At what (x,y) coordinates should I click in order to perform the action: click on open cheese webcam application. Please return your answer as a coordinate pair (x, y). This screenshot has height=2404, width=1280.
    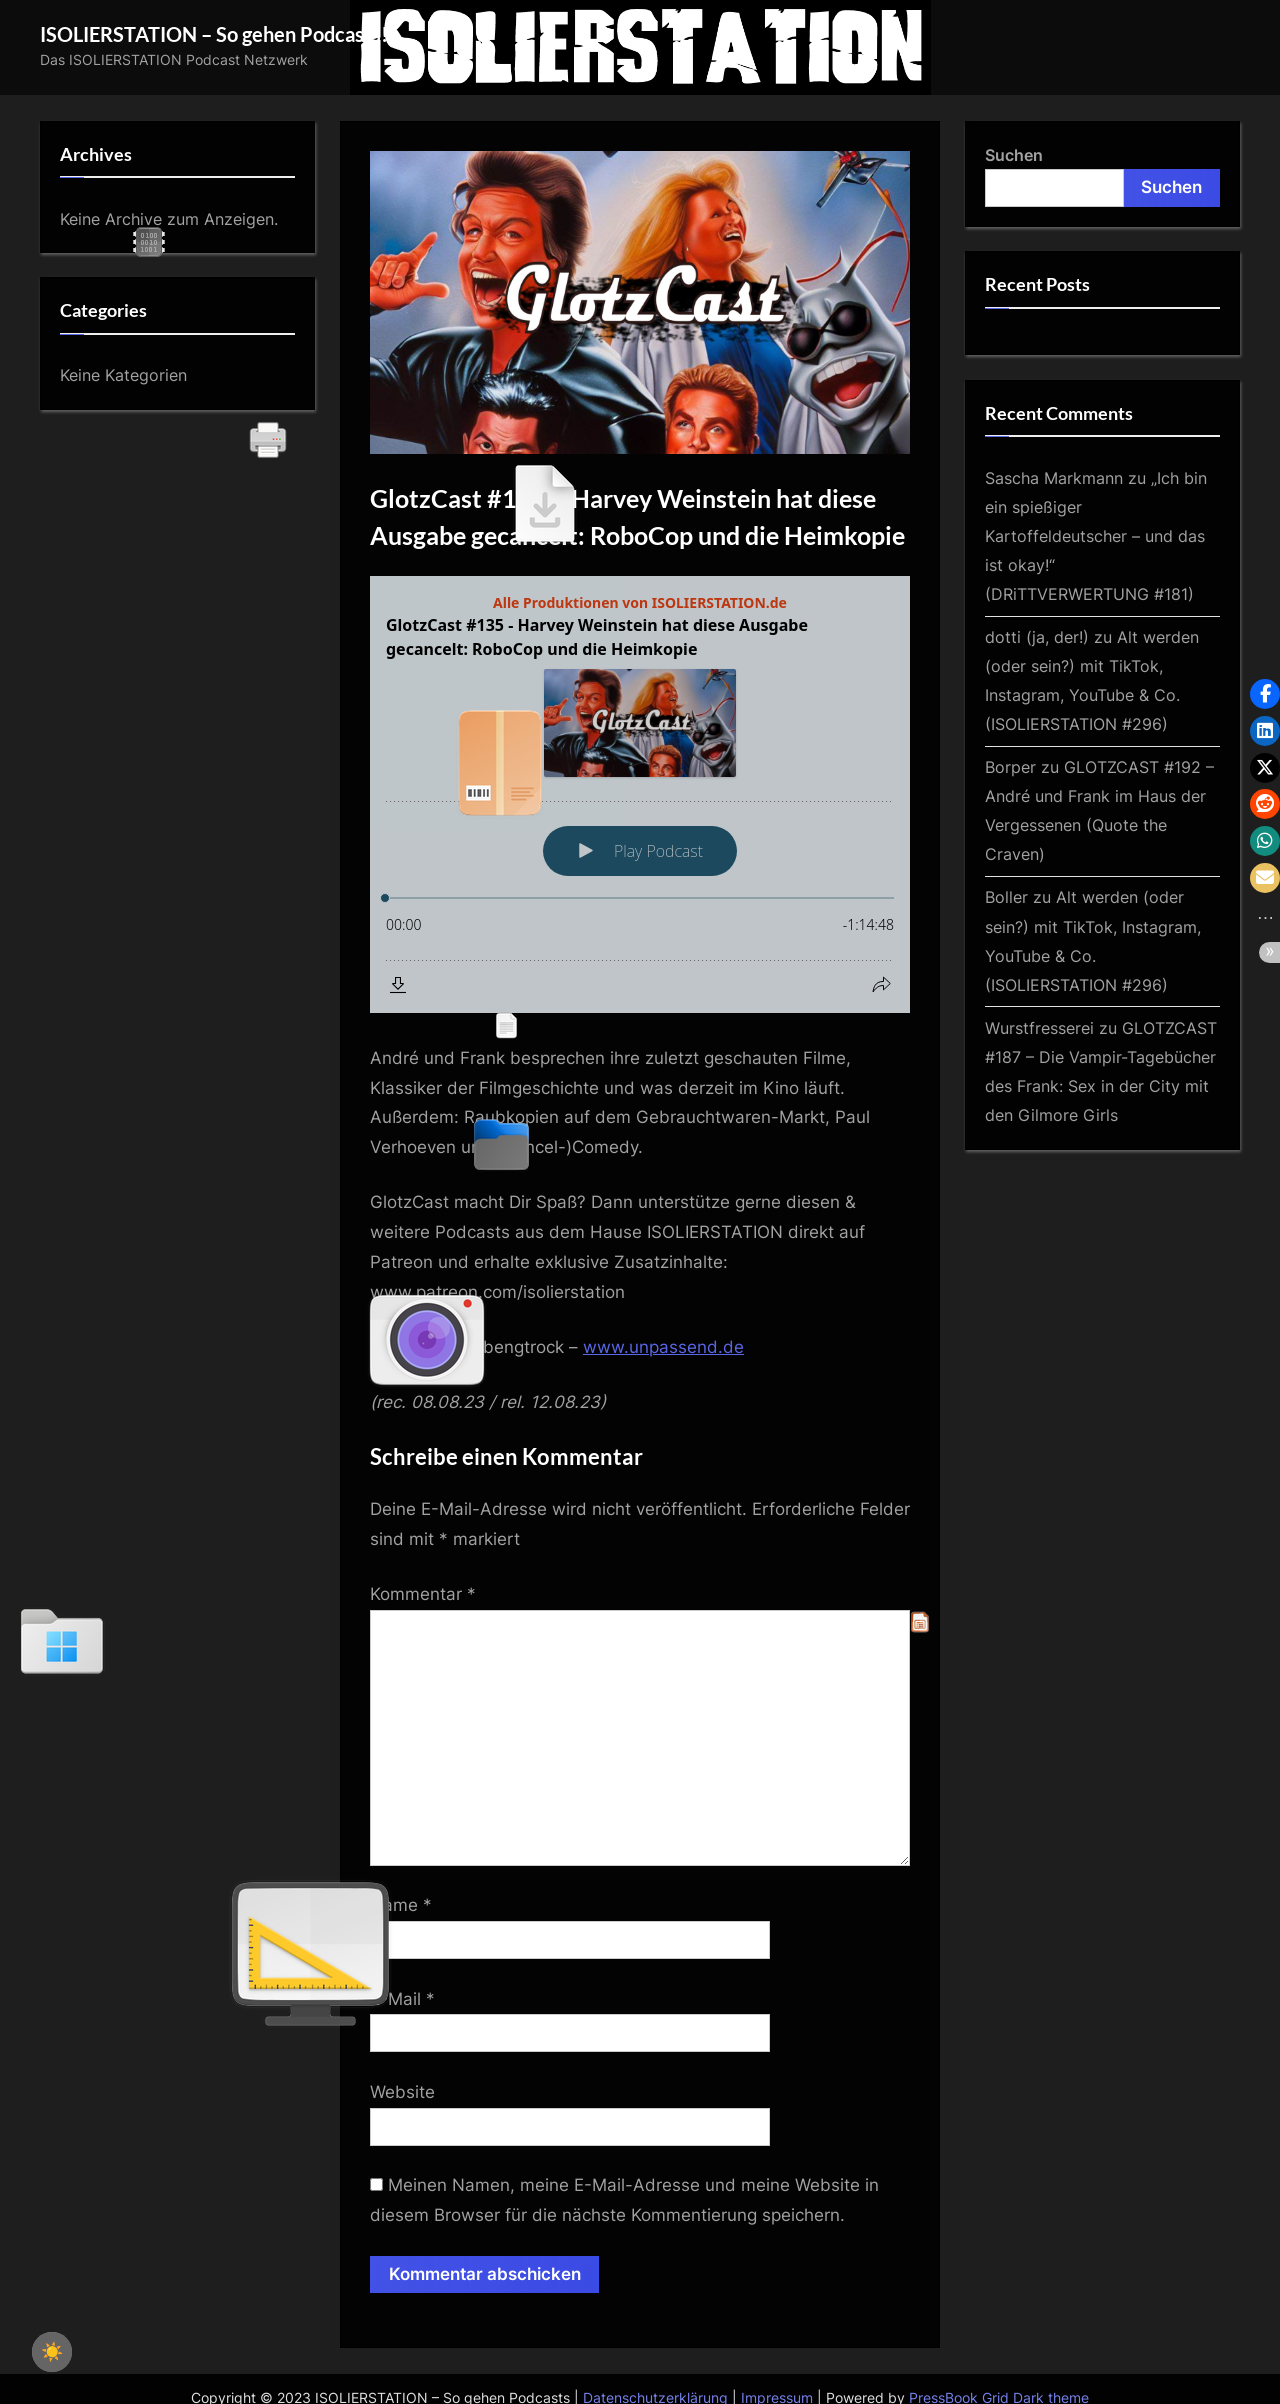
    Looking at the image, I should click on (427, 1340).